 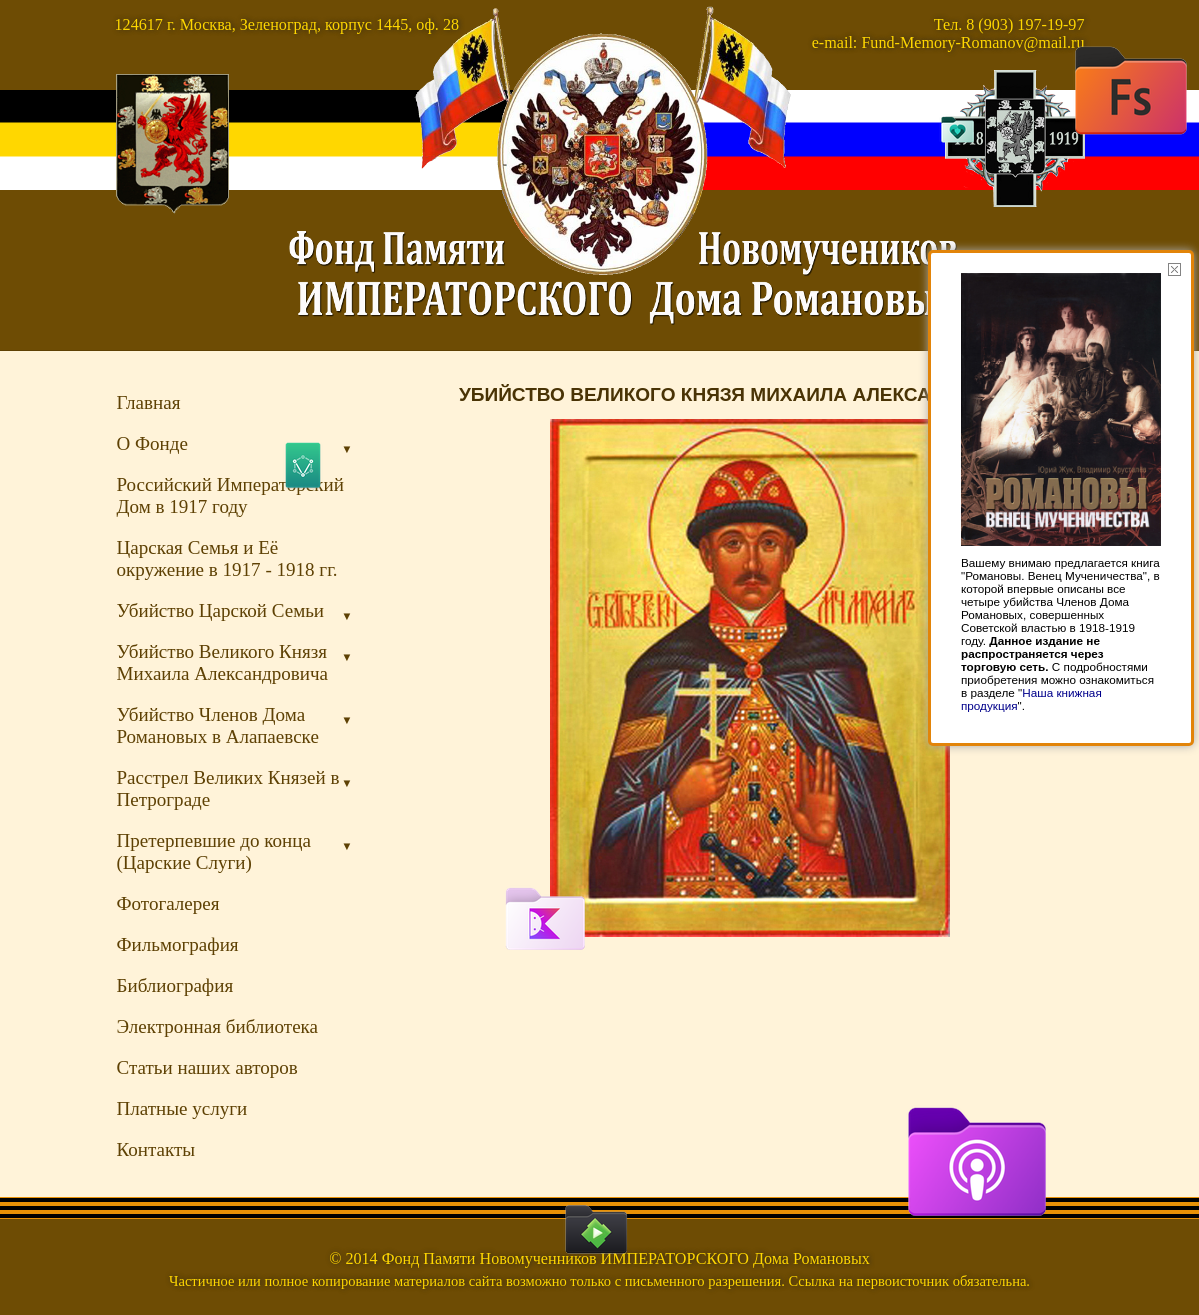 I want to click on open folder containing podcast files, so click(x=976, y=1165).